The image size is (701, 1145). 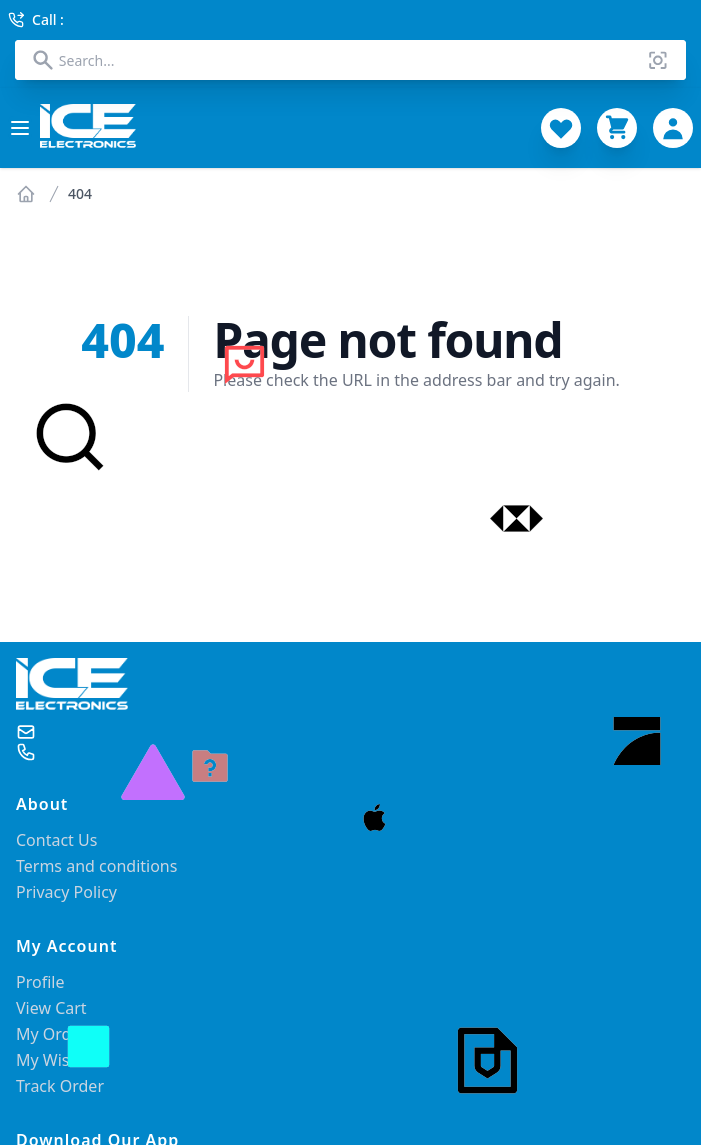 I want to click on search for content or items, so click(x=69, y=436).